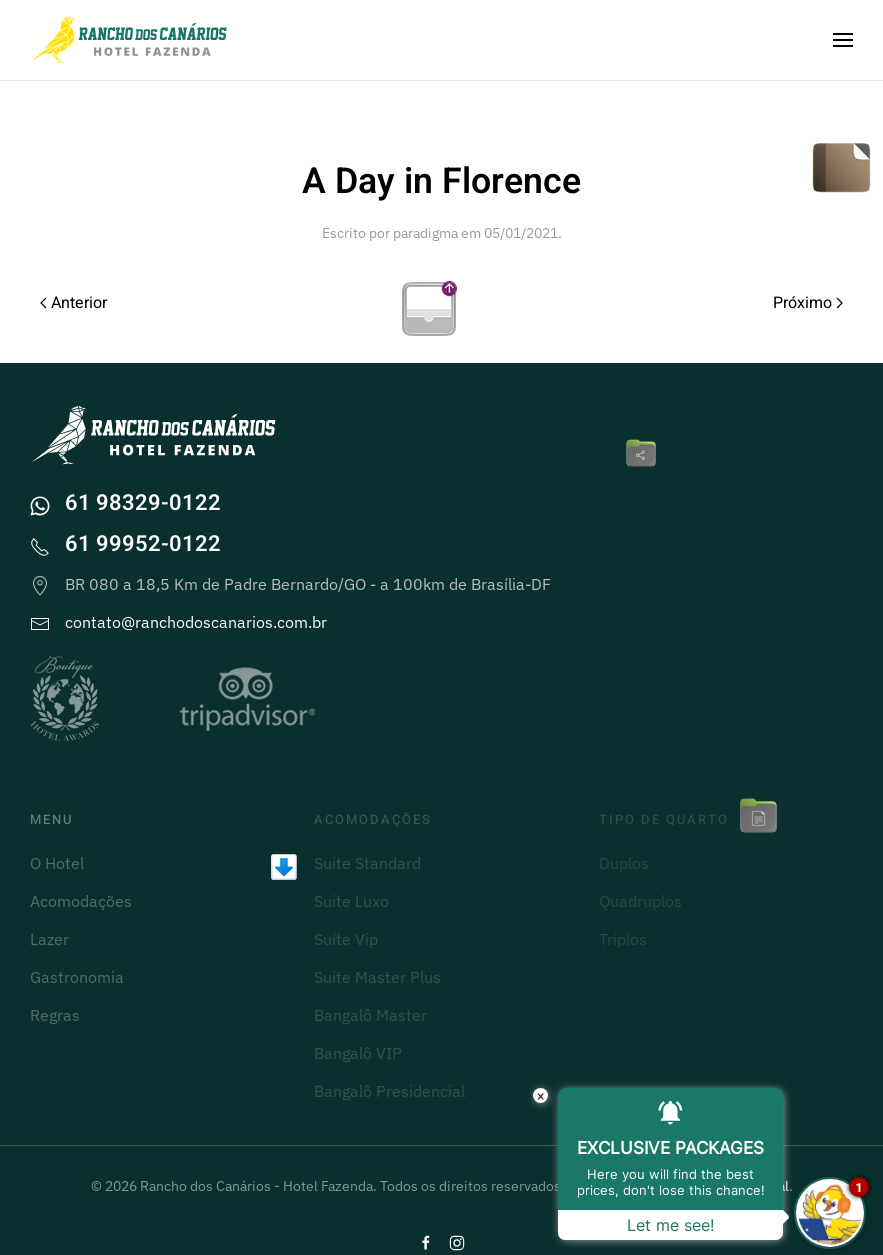  What do you see at coordinates (304, 847) in the screenshot?
I see `indicates a file or item is being downloaded` at bounding box center [304, 847].